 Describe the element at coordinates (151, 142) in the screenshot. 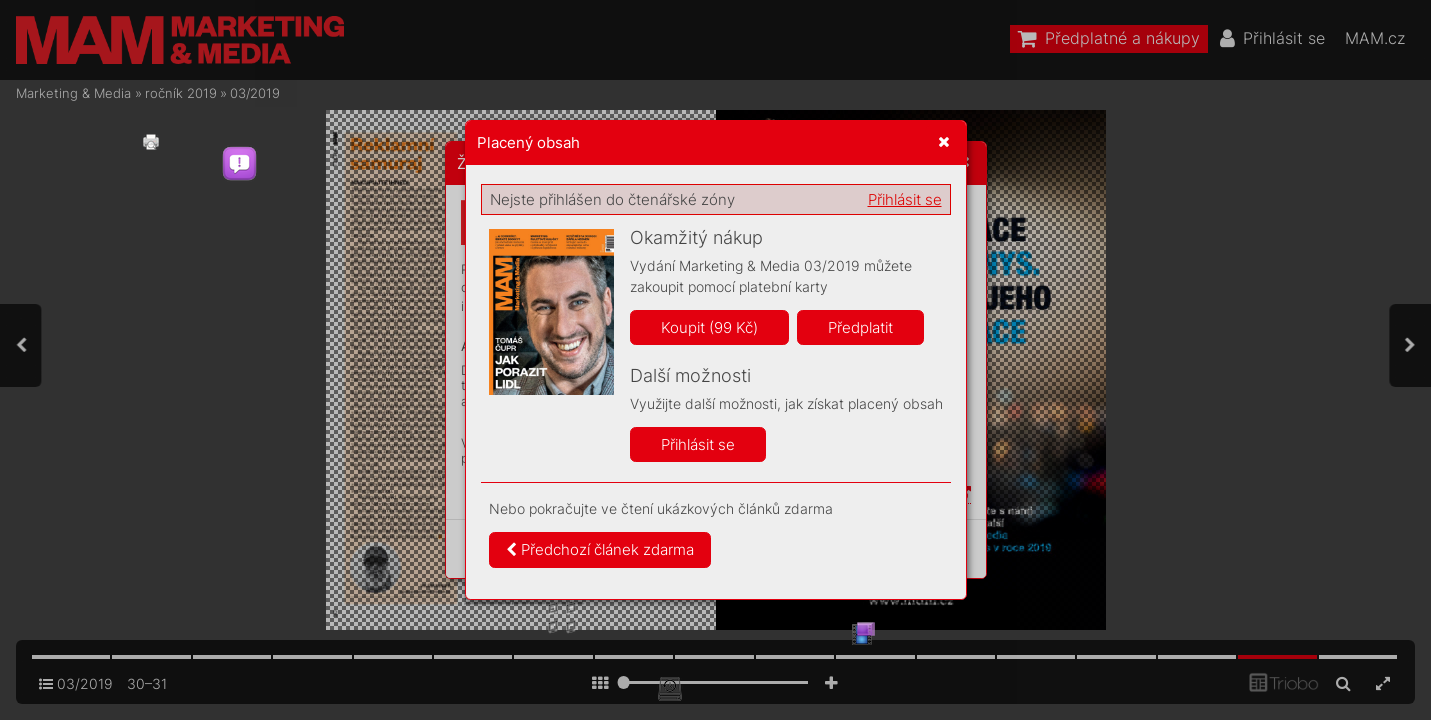

I see `preview document before printing` at that location.